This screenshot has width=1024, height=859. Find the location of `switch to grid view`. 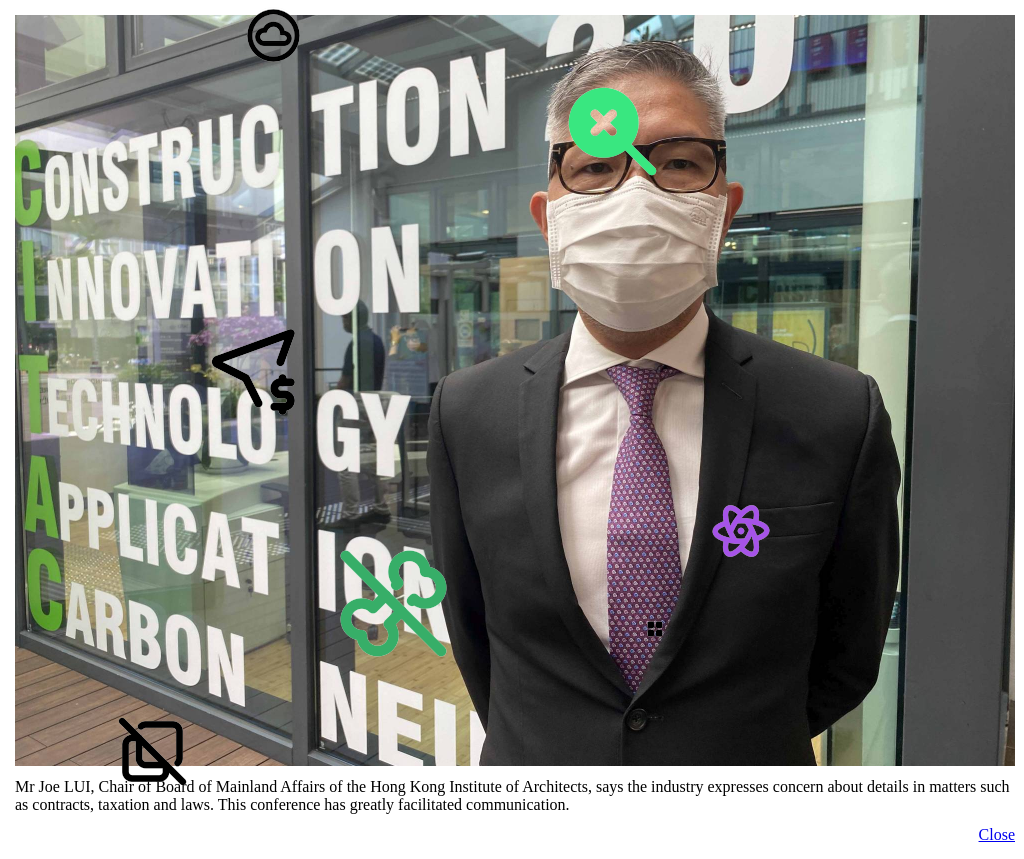

switch to grid view is located at coordinates (655, 629).